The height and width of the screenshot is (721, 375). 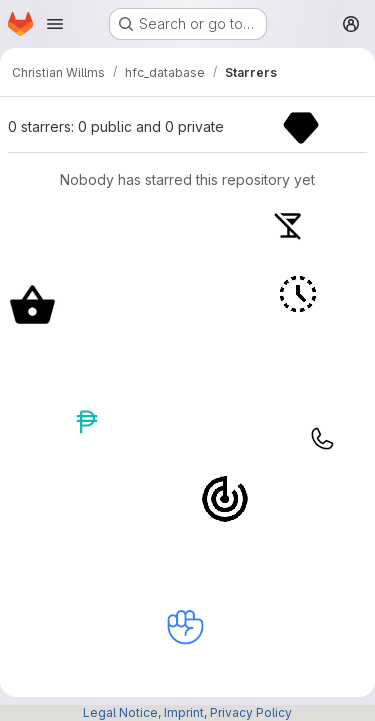 I want to click on open sketch app, so click(x=301, y=128).